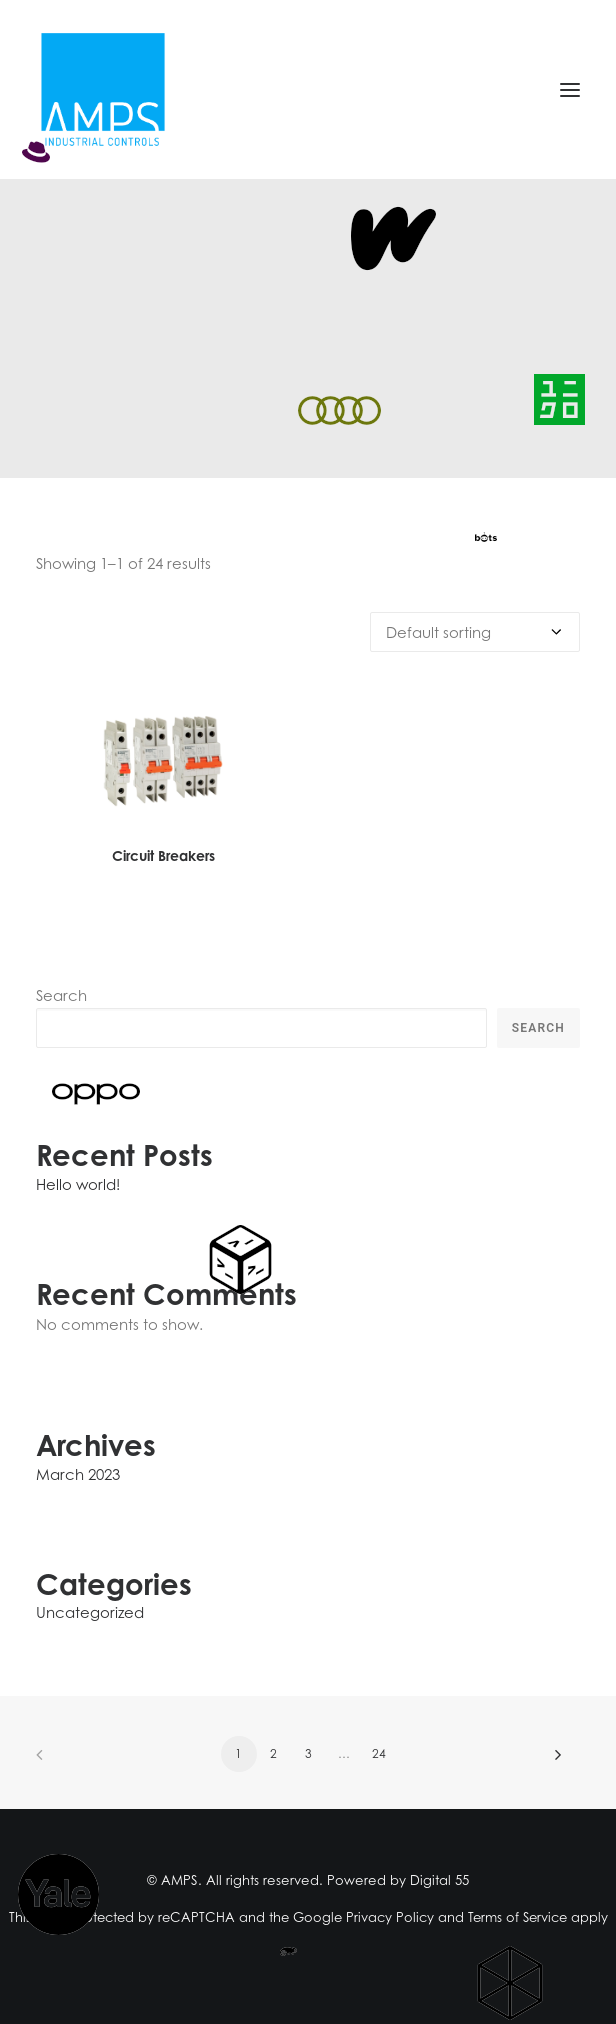 The image size is (616, 2024). I want to click on bots platform logo, so click(486, 538).